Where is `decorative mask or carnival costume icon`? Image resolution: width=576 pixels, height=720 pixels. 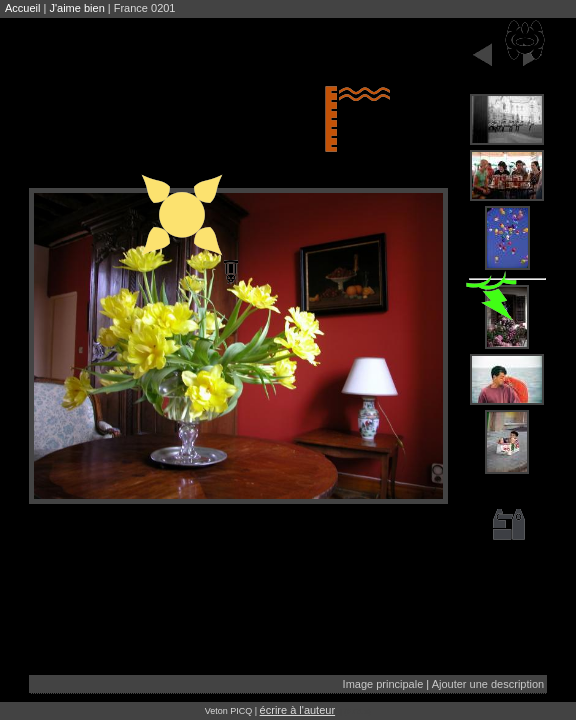
decorative mask or carnival costume icon is located at coordinates (525, 40).